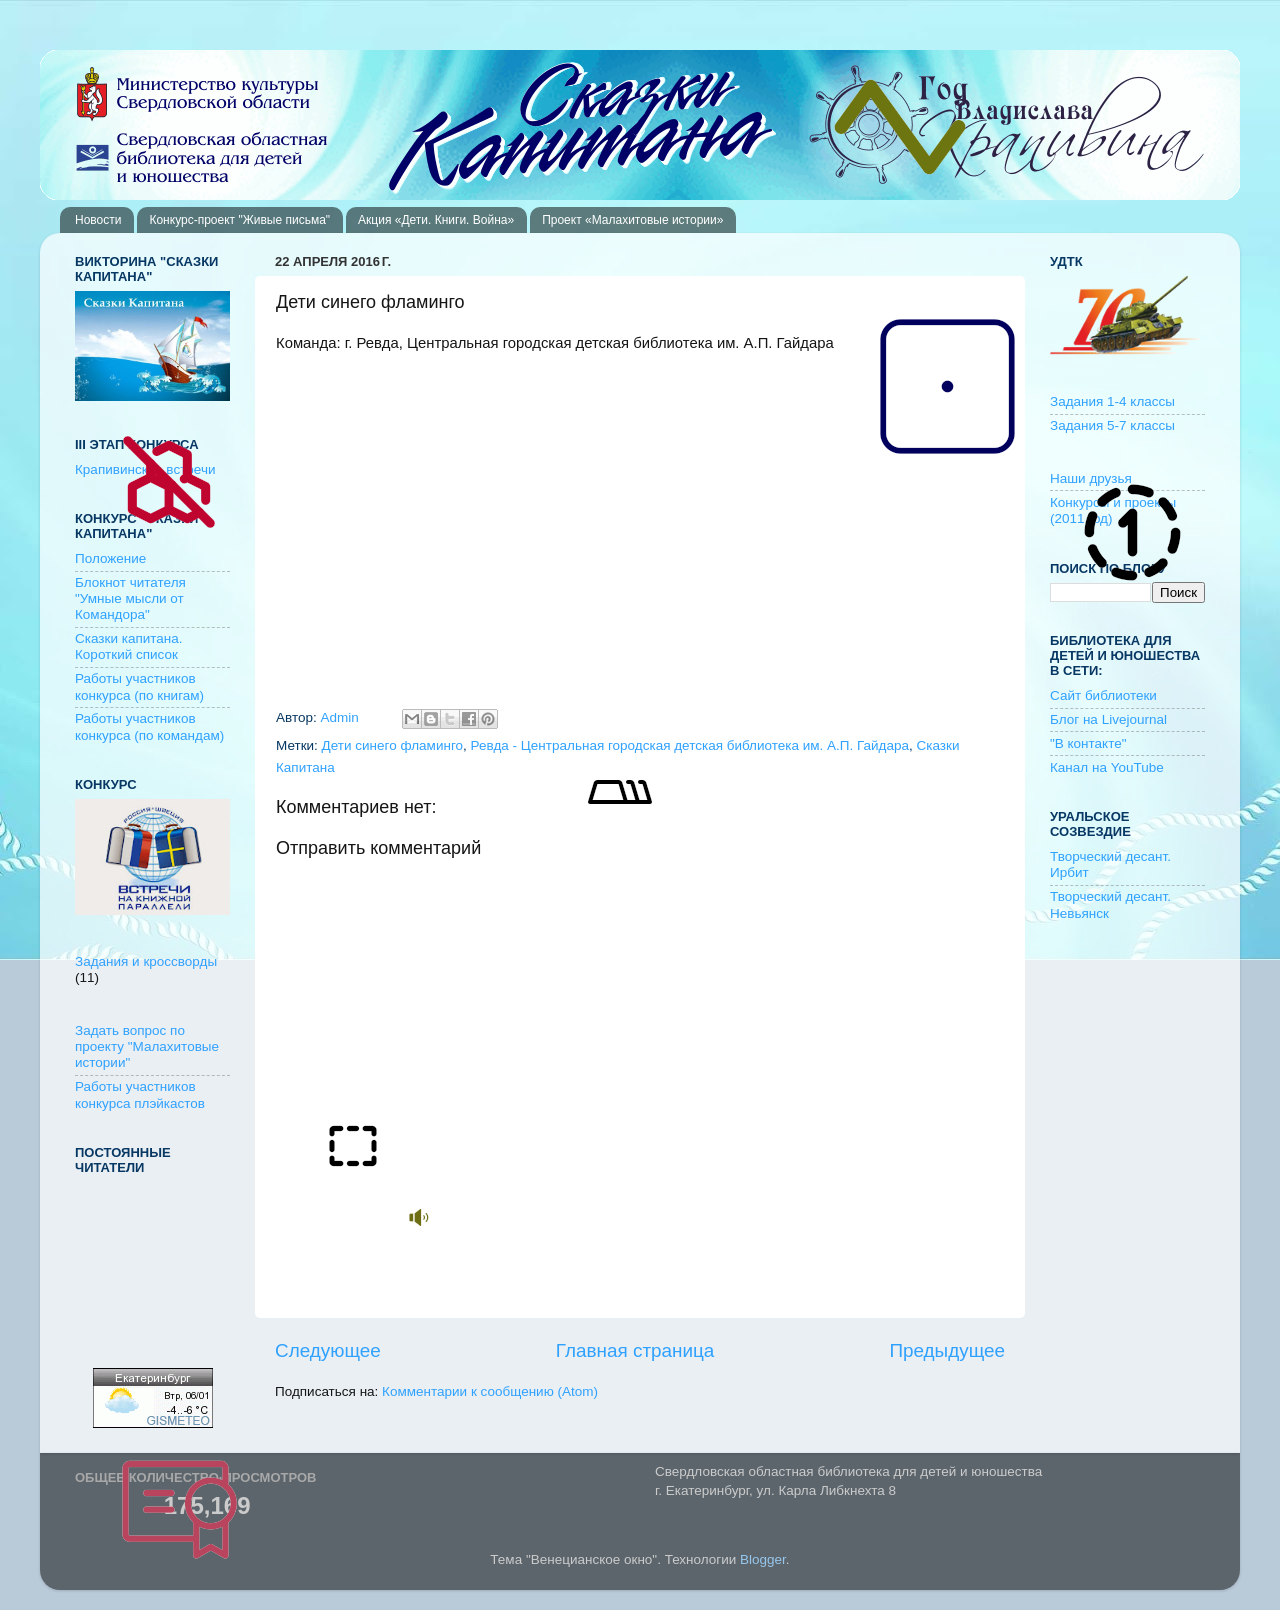  I want to click on indicates a roll result of one, so click(947, 386).